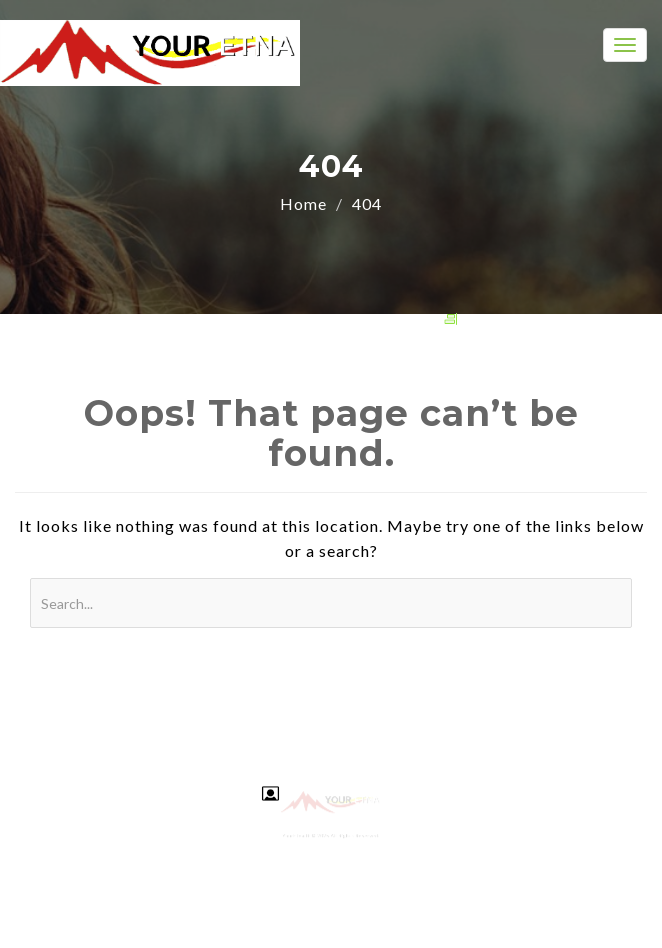 Image resolution: width=662 pixels, height=948 pixels. Describe the element at coordinates (451, 319) in the screenshot. I see `align text or content to the right` at that location.